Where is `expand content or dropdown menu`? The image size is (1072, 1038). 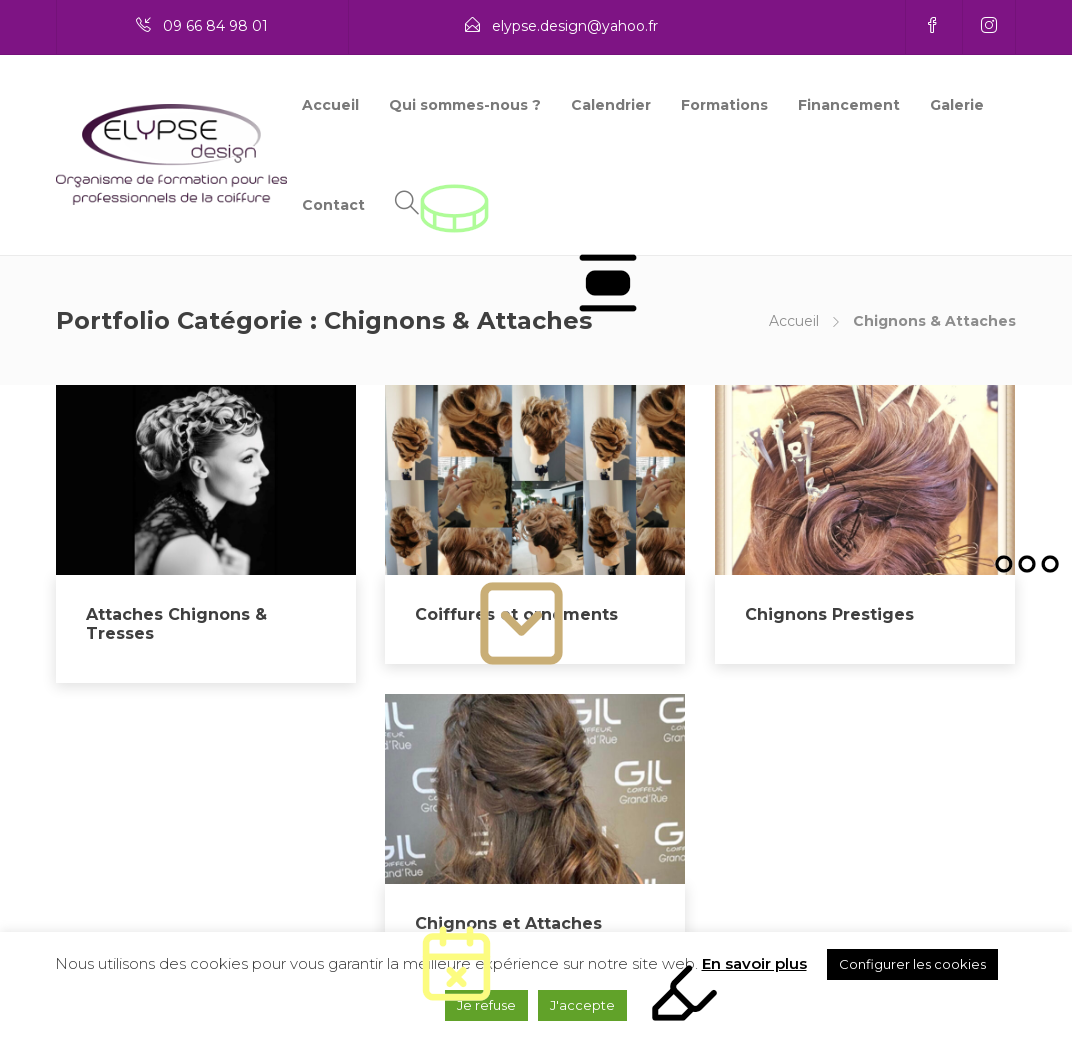 expand content or dropdown menu is located at coordinates (521, 623).